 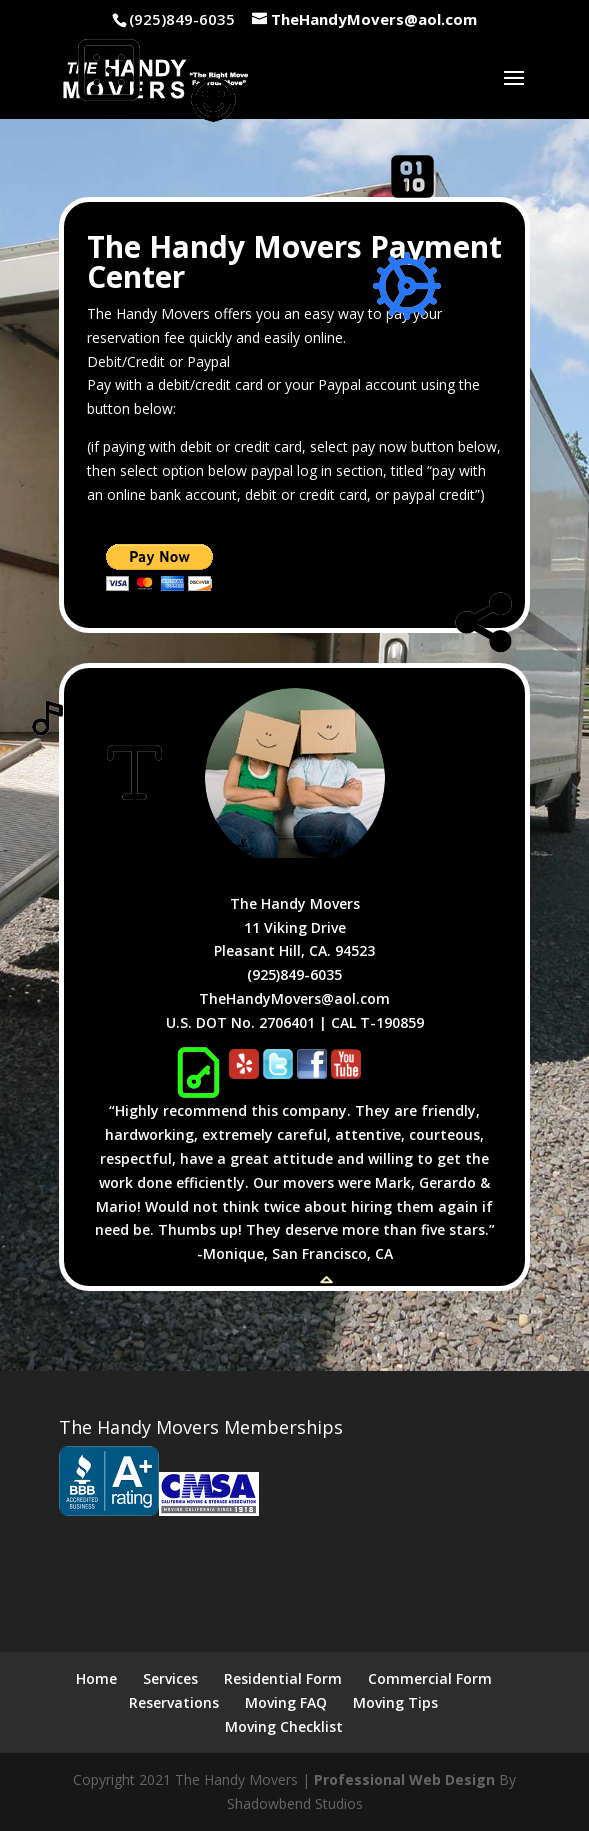 What do you see at coordinates (47, 717) in the screenshot?
I see `access music or audio player` at bounding box center [47, 717].